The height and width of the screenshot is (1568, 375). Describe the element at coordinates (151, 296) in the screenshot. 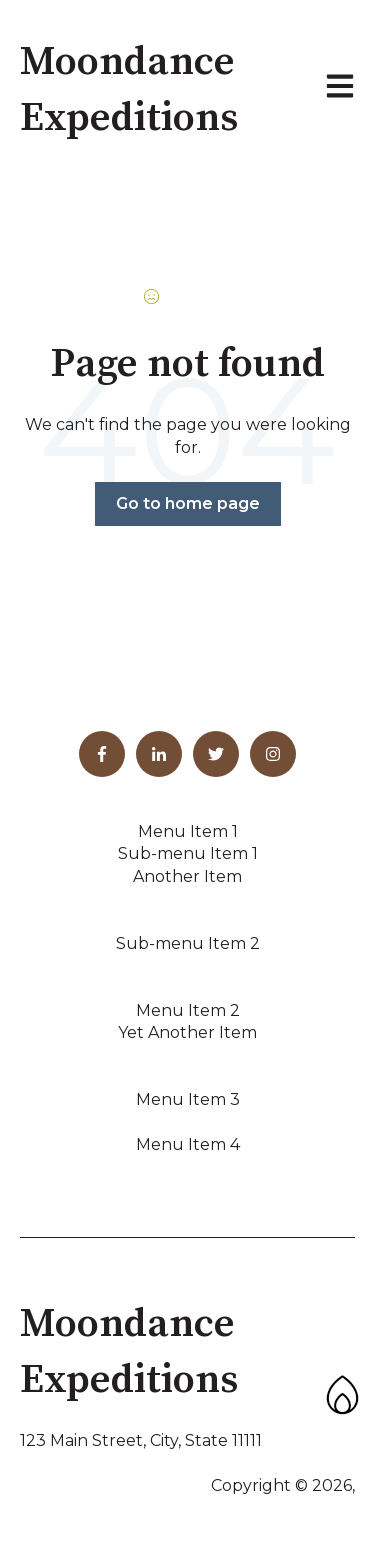

I see `indicates a nervous or anxious status` at that location.